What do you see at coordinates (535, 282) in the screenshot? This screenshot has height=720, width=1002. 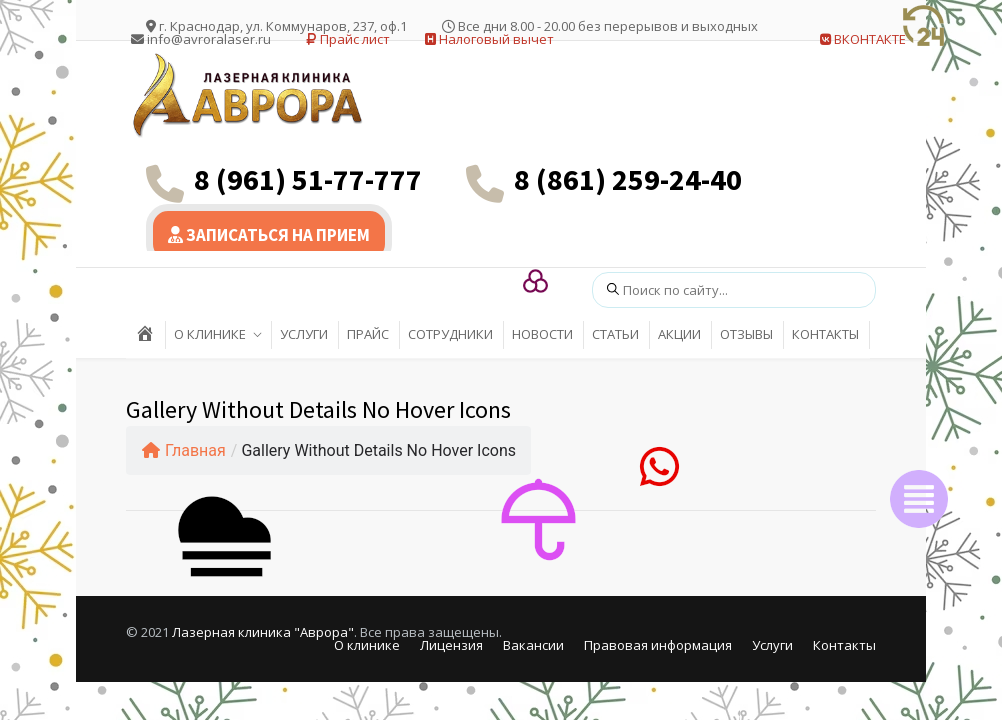 I see `adjust color filter settings` at bounding box center [535, 282].